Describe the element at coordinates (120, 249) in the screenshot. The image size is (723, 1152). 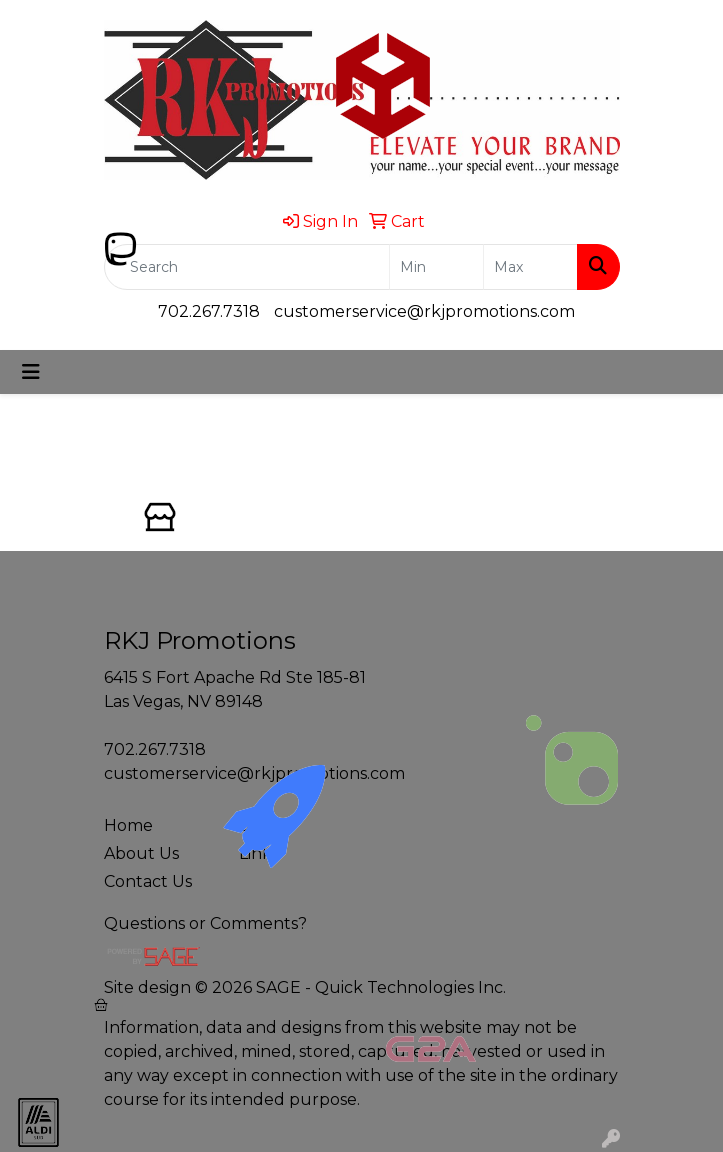
I see `open mastodon app` at that location.